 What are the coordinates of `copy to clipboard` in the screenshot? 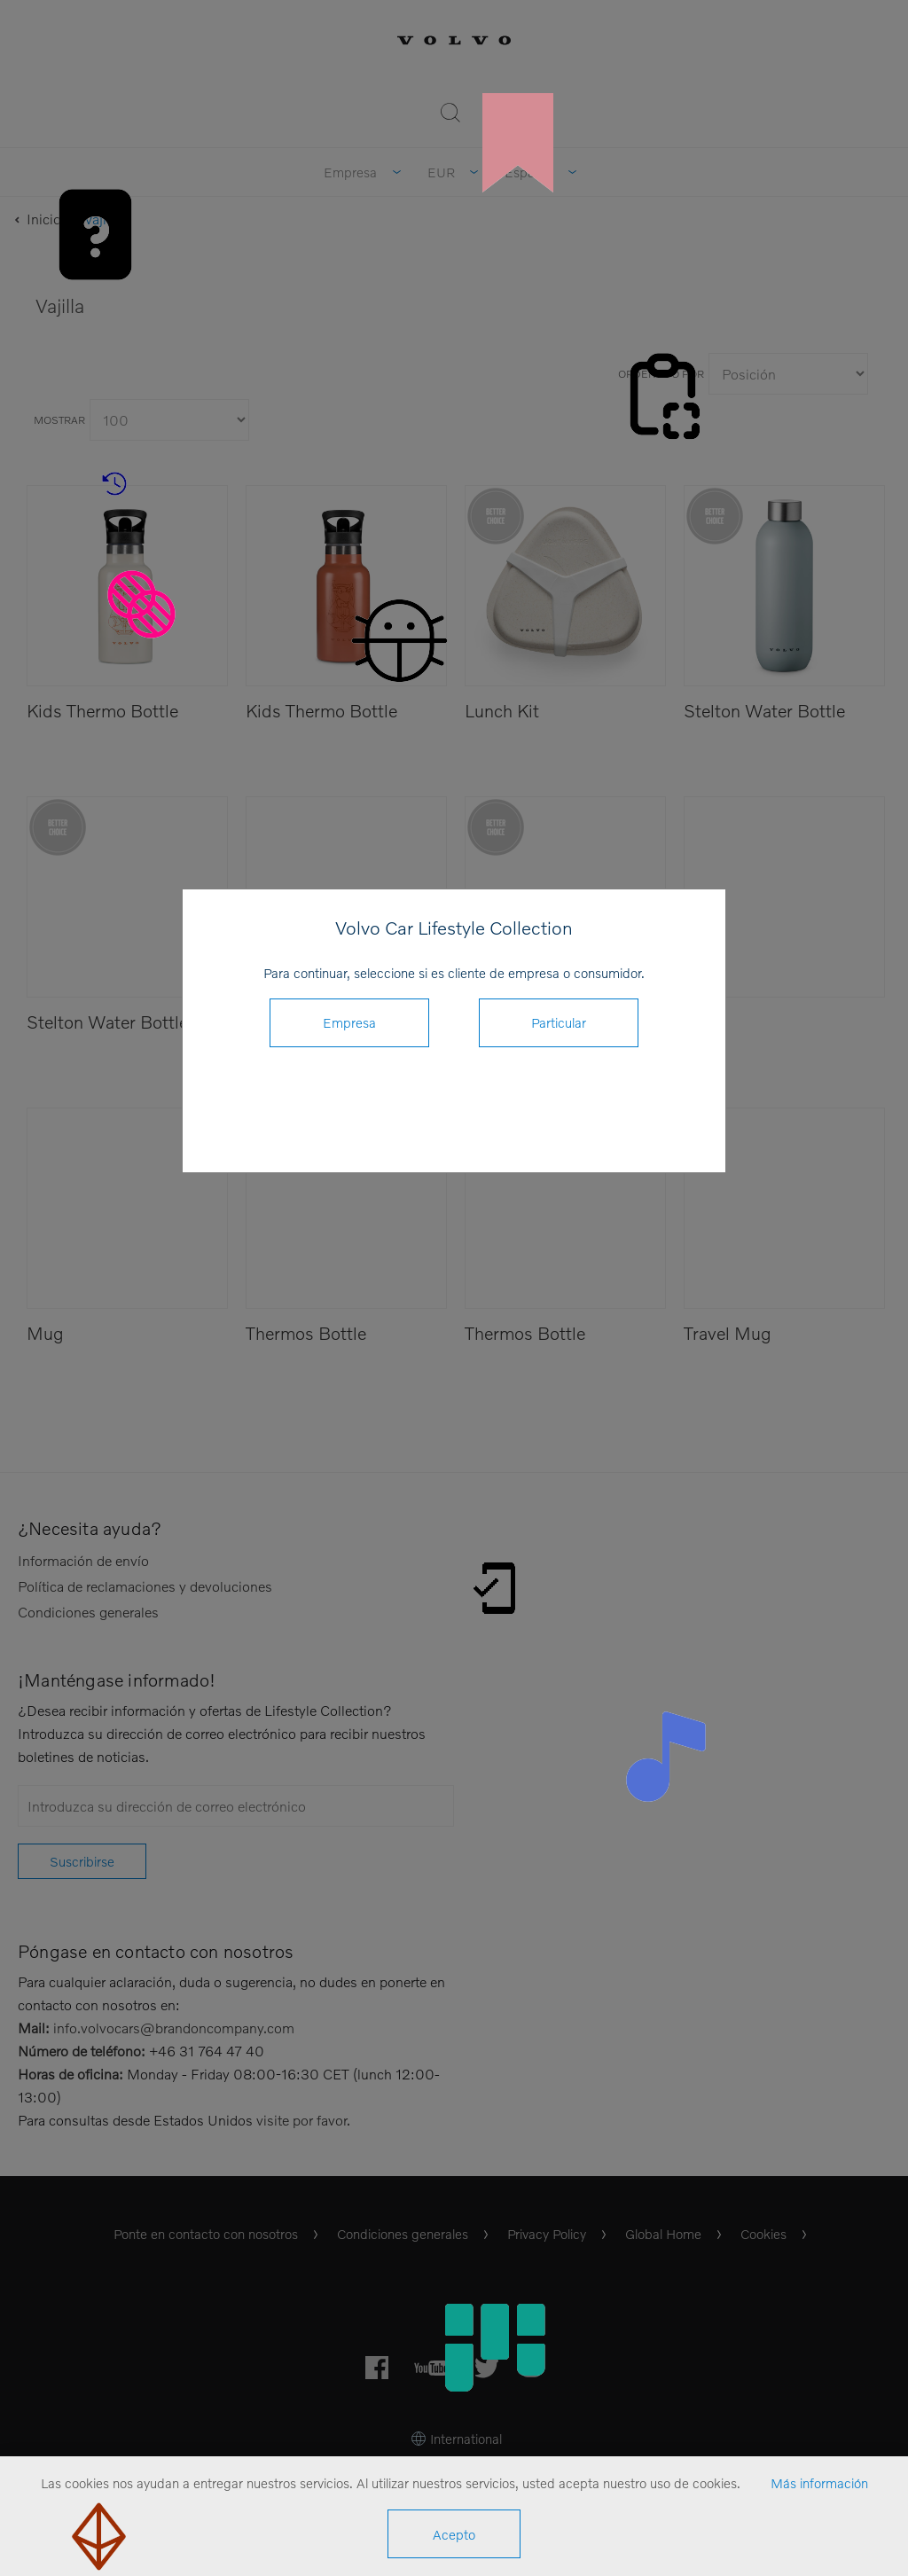 It's located at (662, 394).